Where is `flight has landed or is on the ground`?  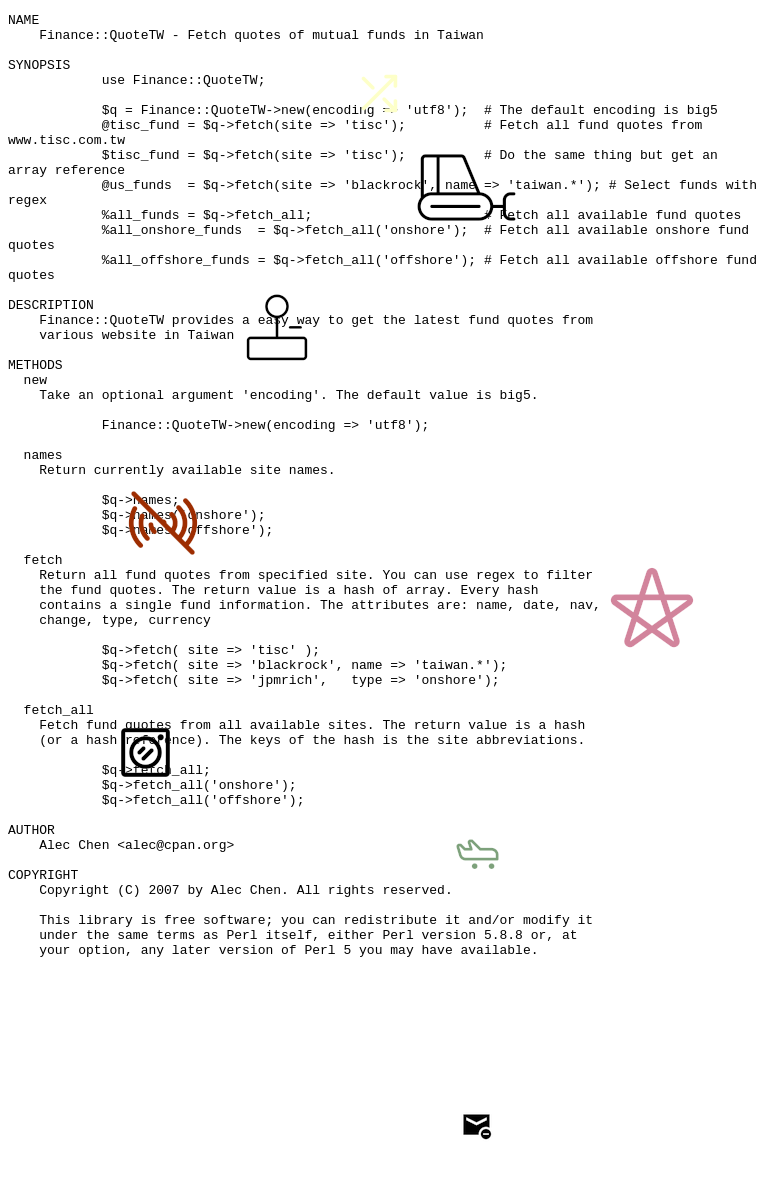
flight has landed or is on the ground is located at coordinates (477, 853).